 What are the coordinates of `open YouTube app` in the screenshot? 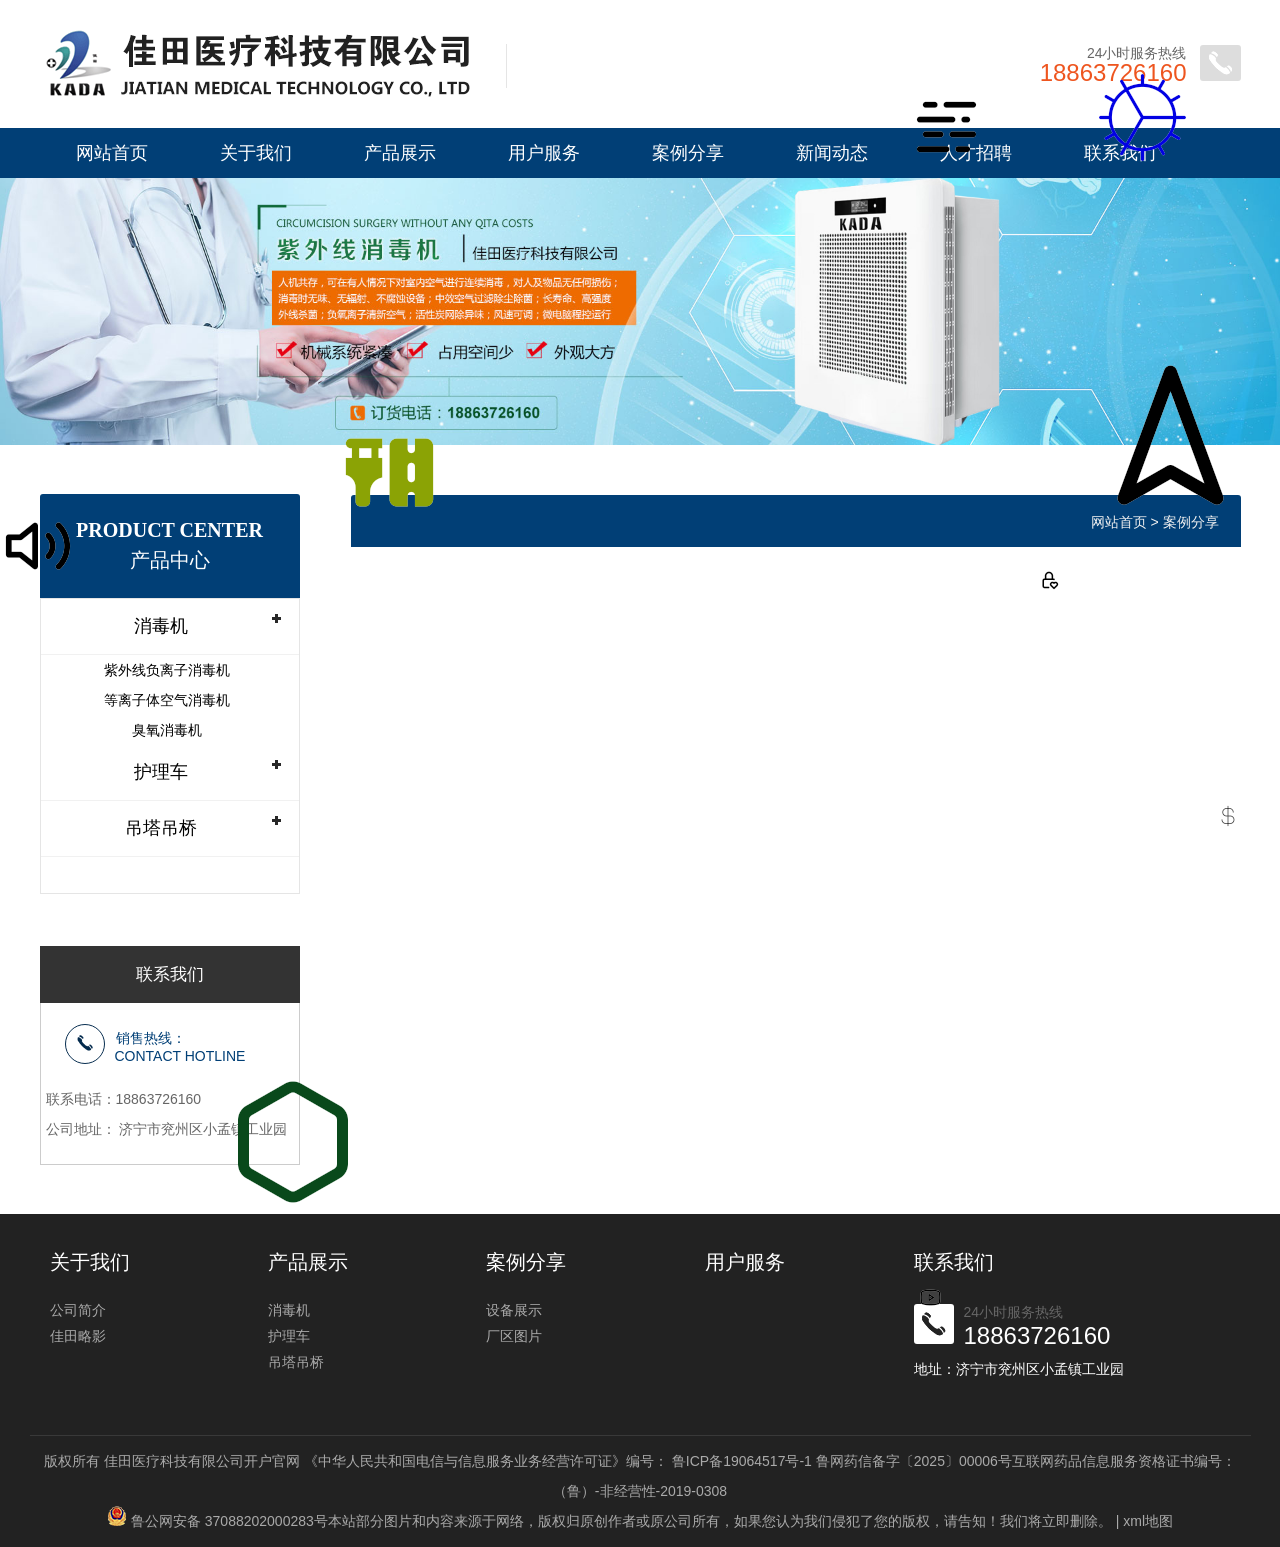 It's located at (930, 1297).